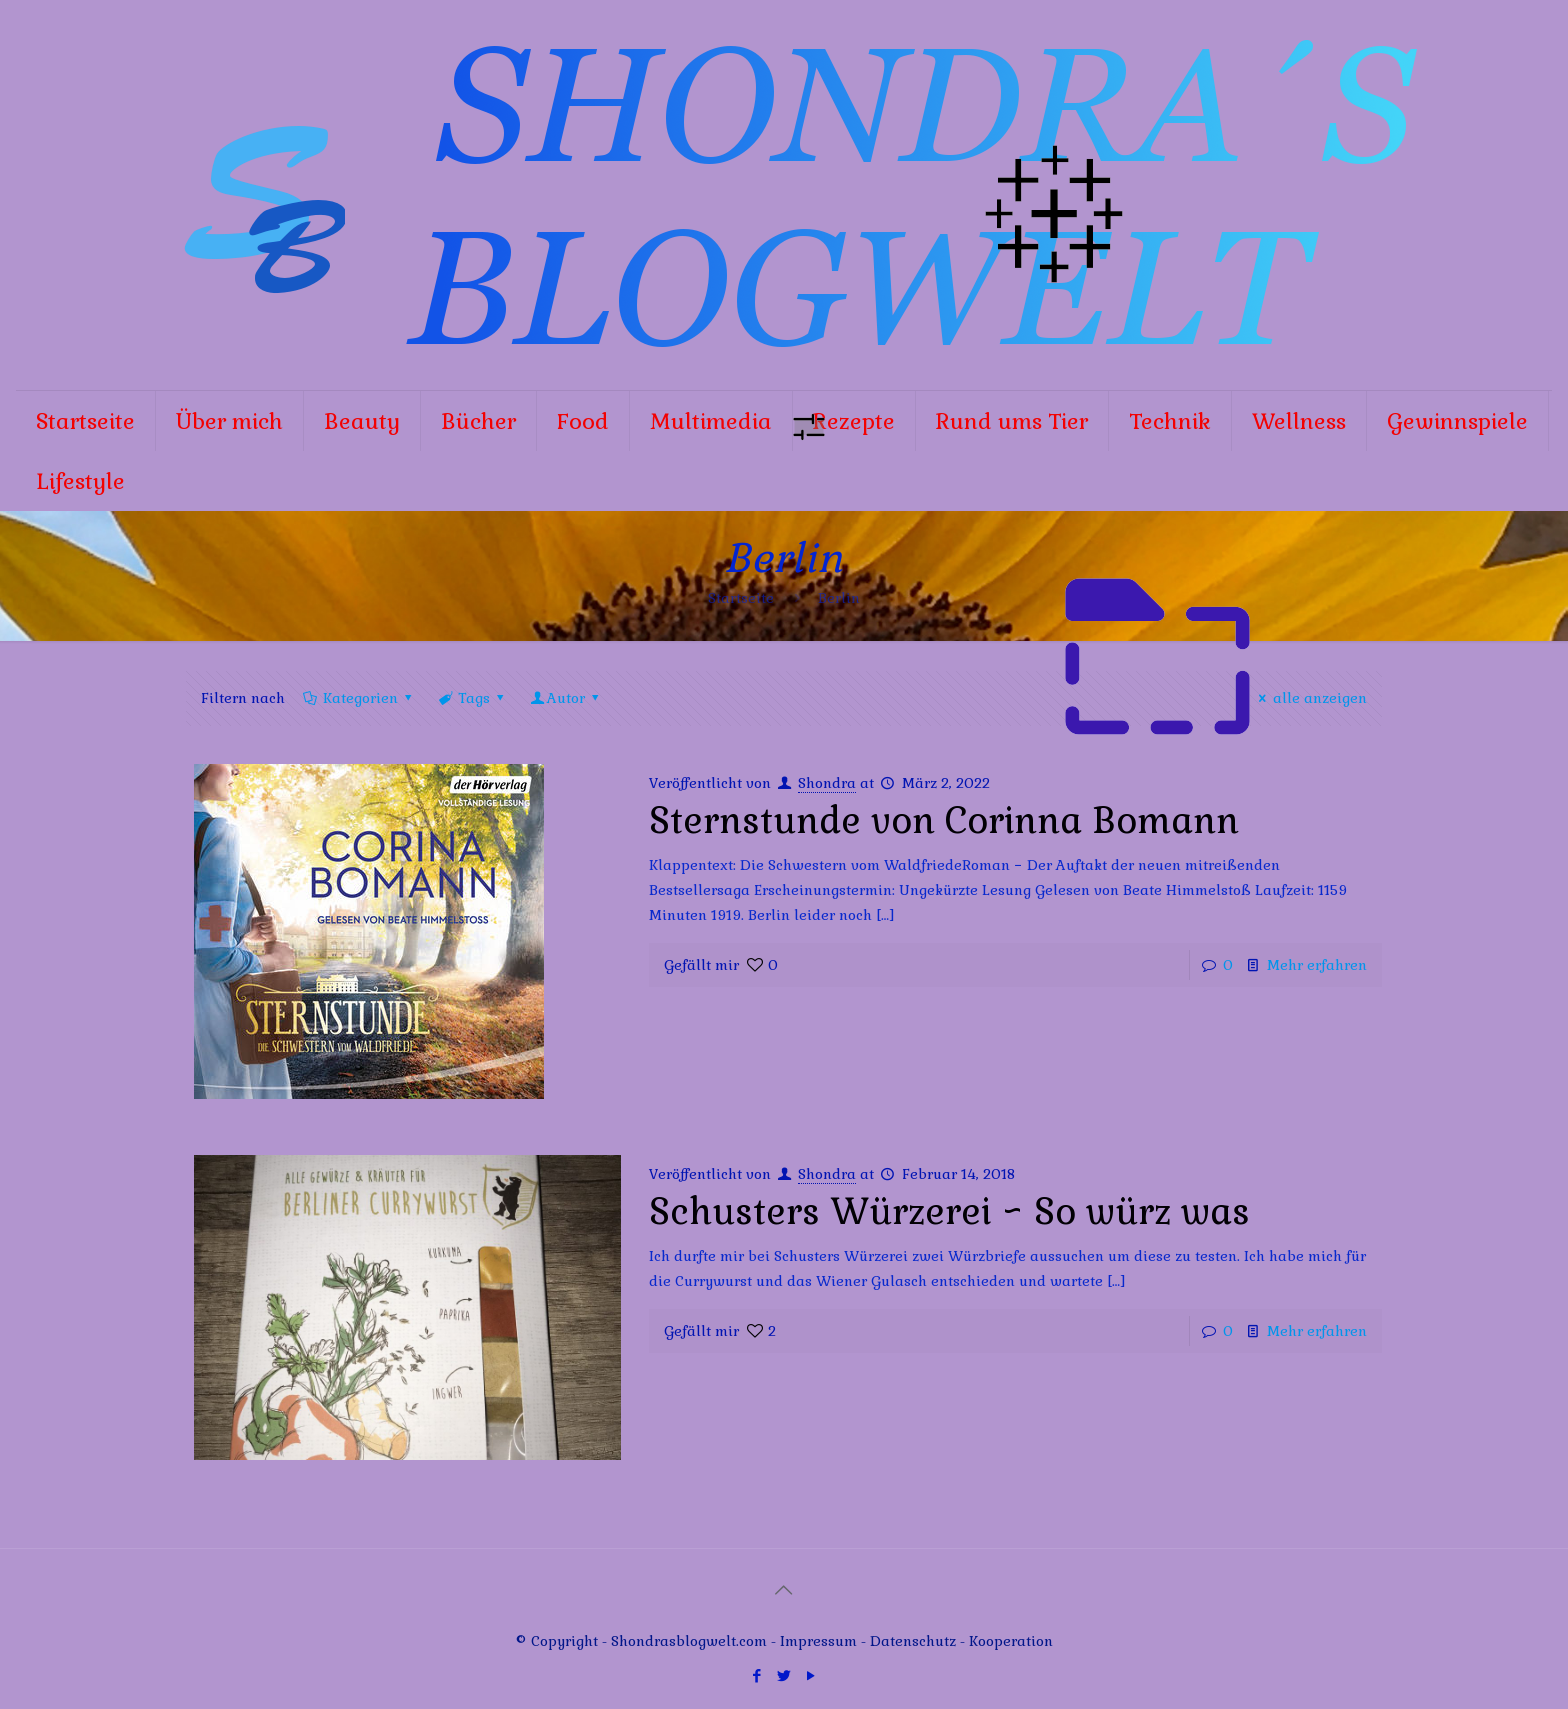  Describe the element at coordinates (1157, 656) in the screenshot. I see `create a new folder` at that location.